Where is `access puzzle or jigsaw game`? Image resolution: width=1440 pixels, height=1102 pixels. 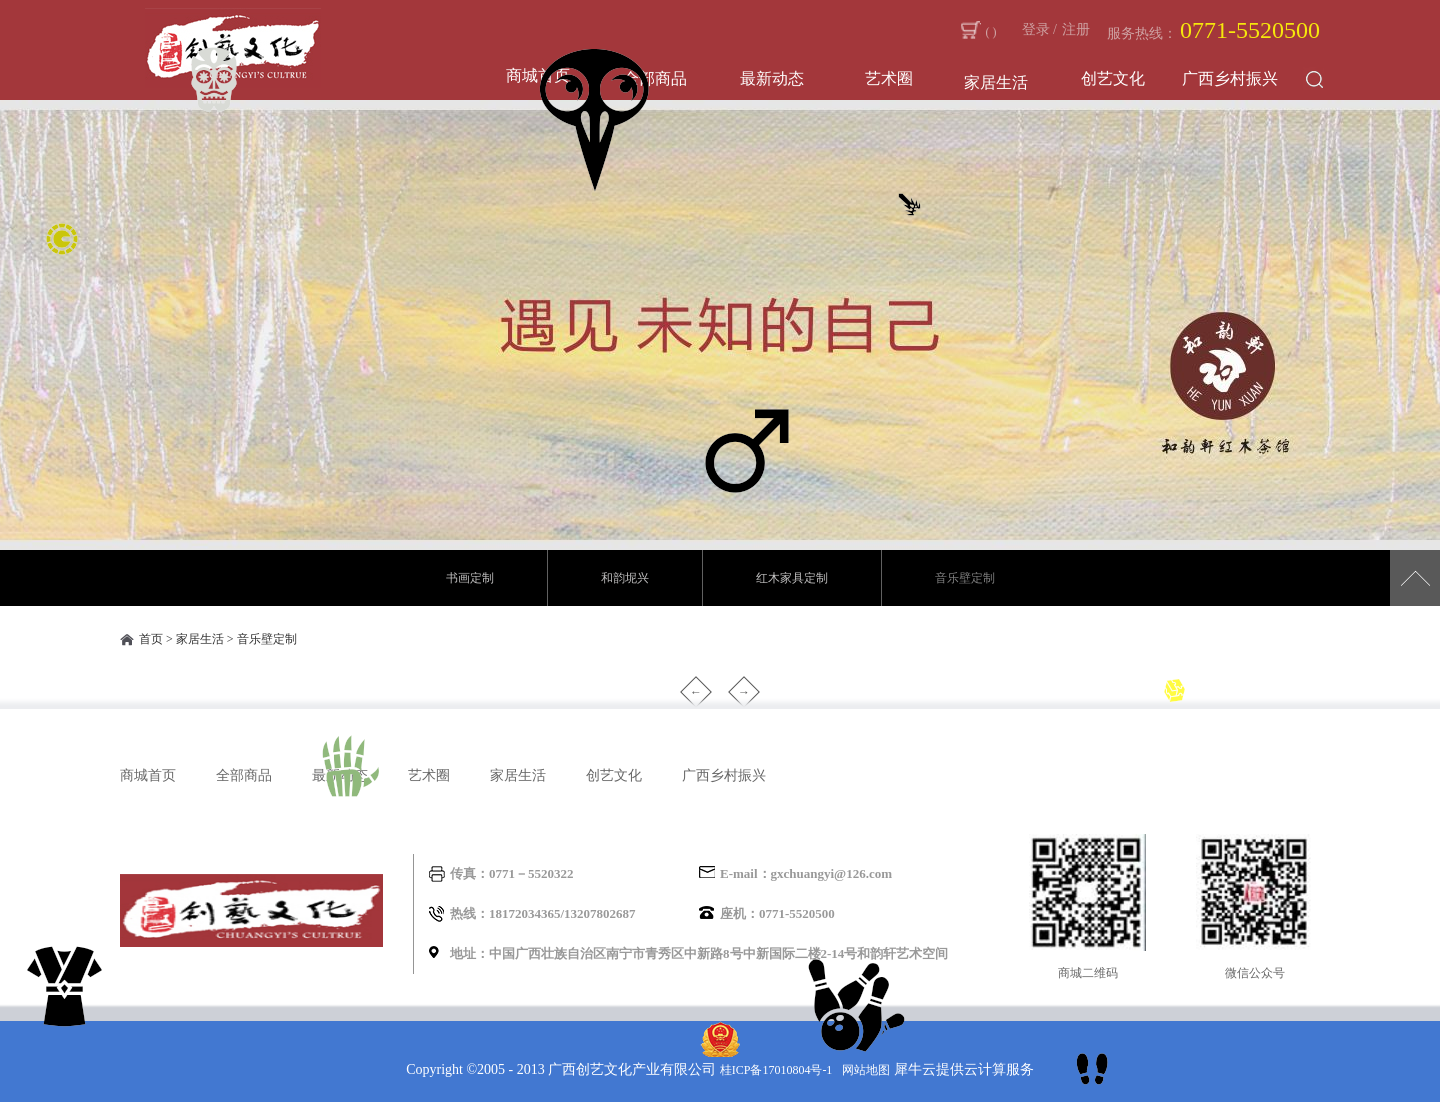 access puzzle or jigsaw game is located at coordinates (1174, 690).